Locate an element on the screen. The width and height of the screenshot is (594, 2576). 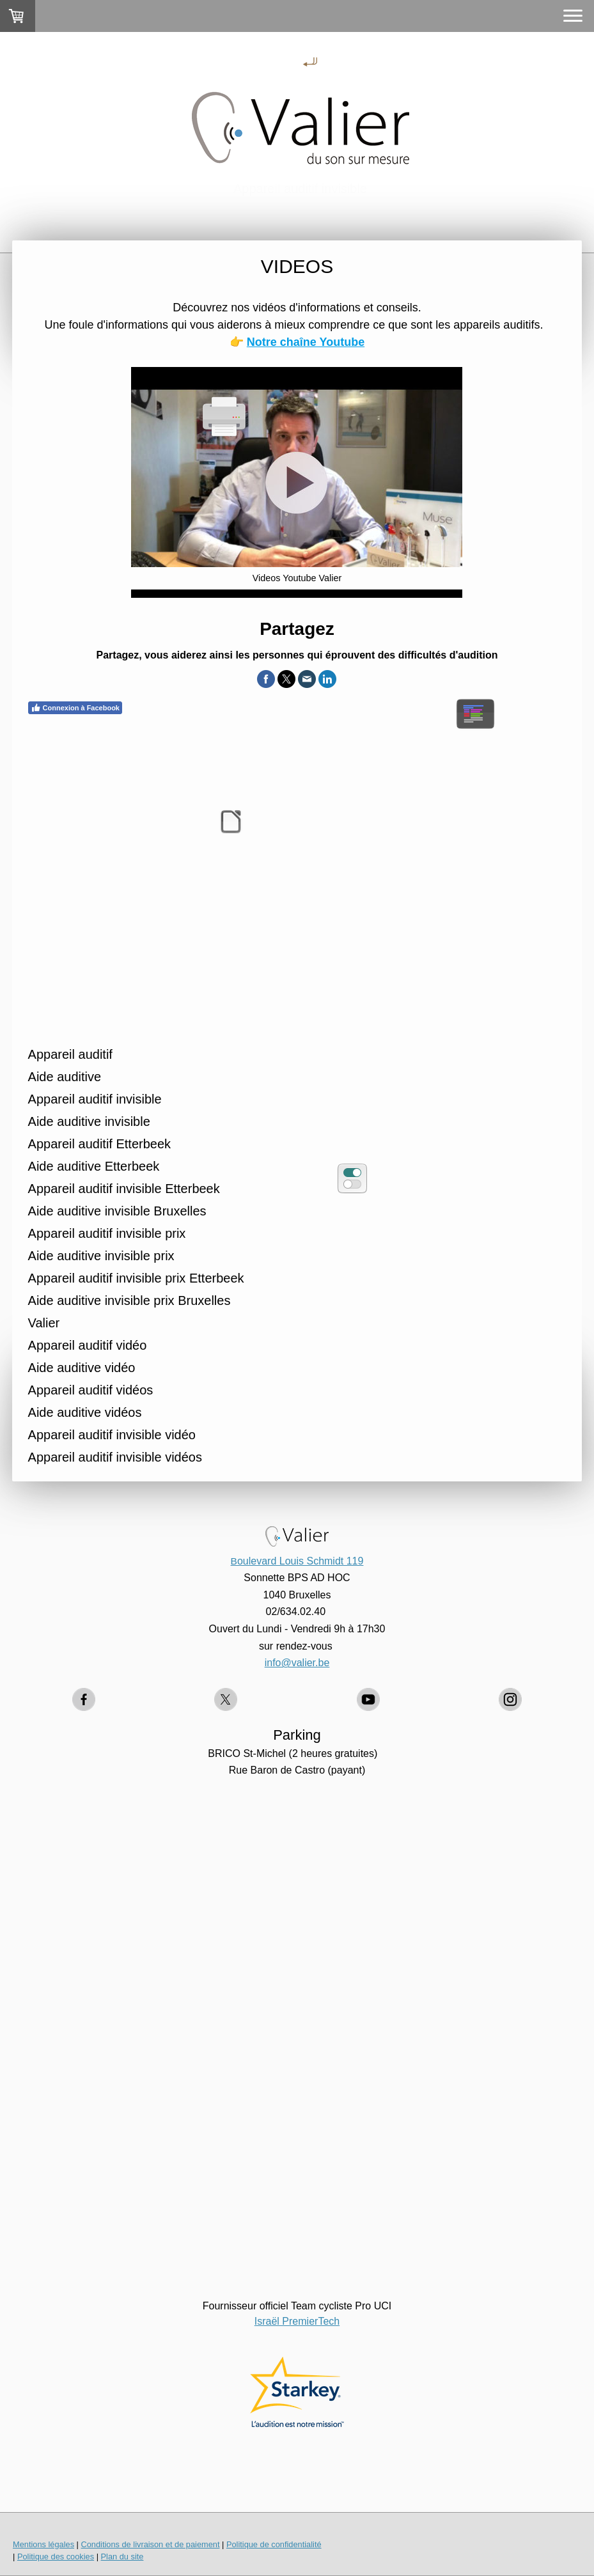
open the software development environment is located at coordinates (475, 714).